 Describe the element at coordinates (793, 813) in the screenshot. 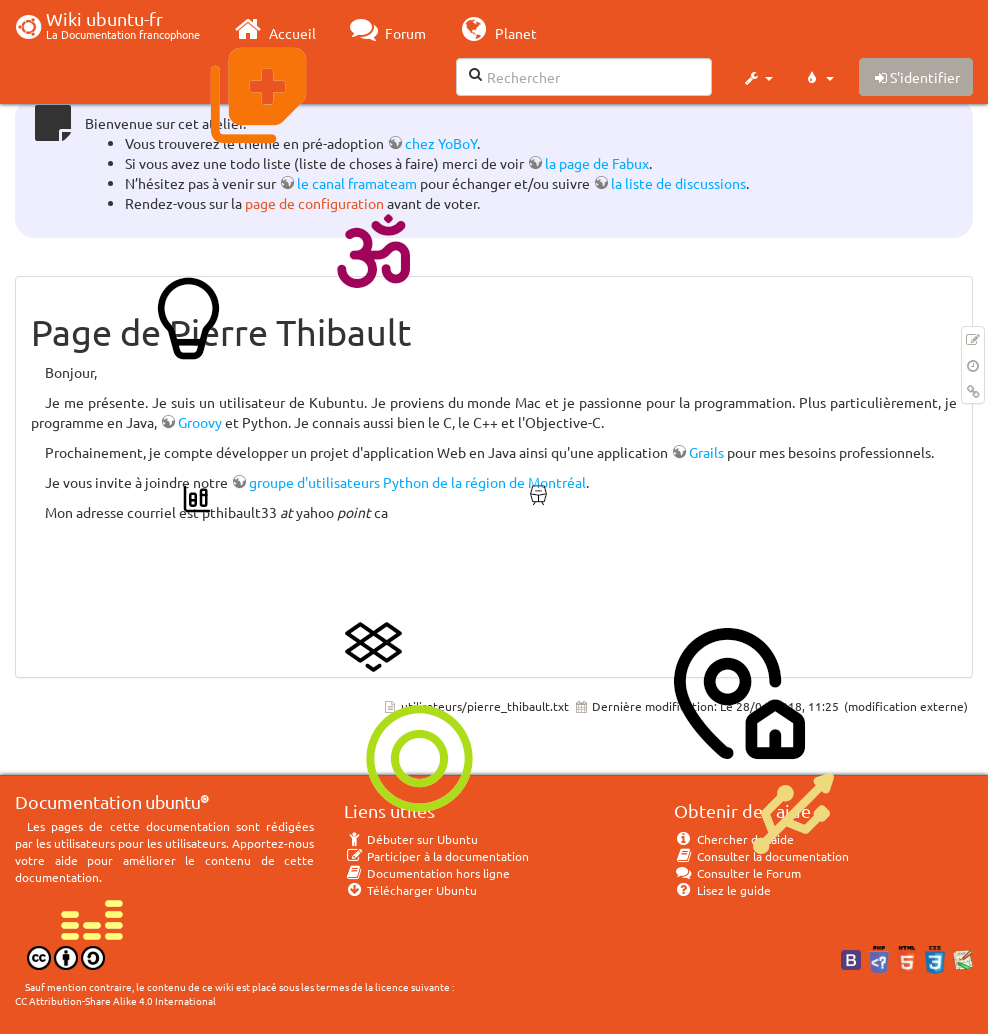

I see `connect a USB device` at that location.